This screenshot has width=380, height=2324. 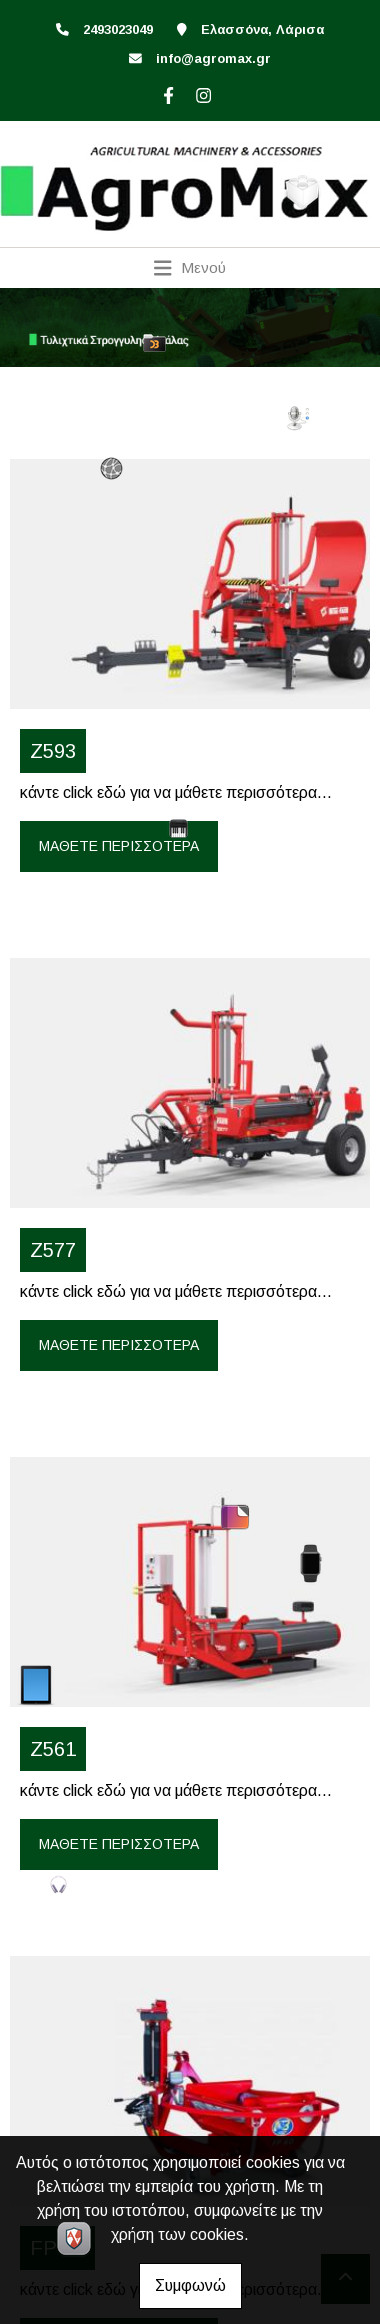 What do you see at coordinates (178, 828) in the screenshot?
I see `open audio midi setup utility` at bounding box center [178, 828].